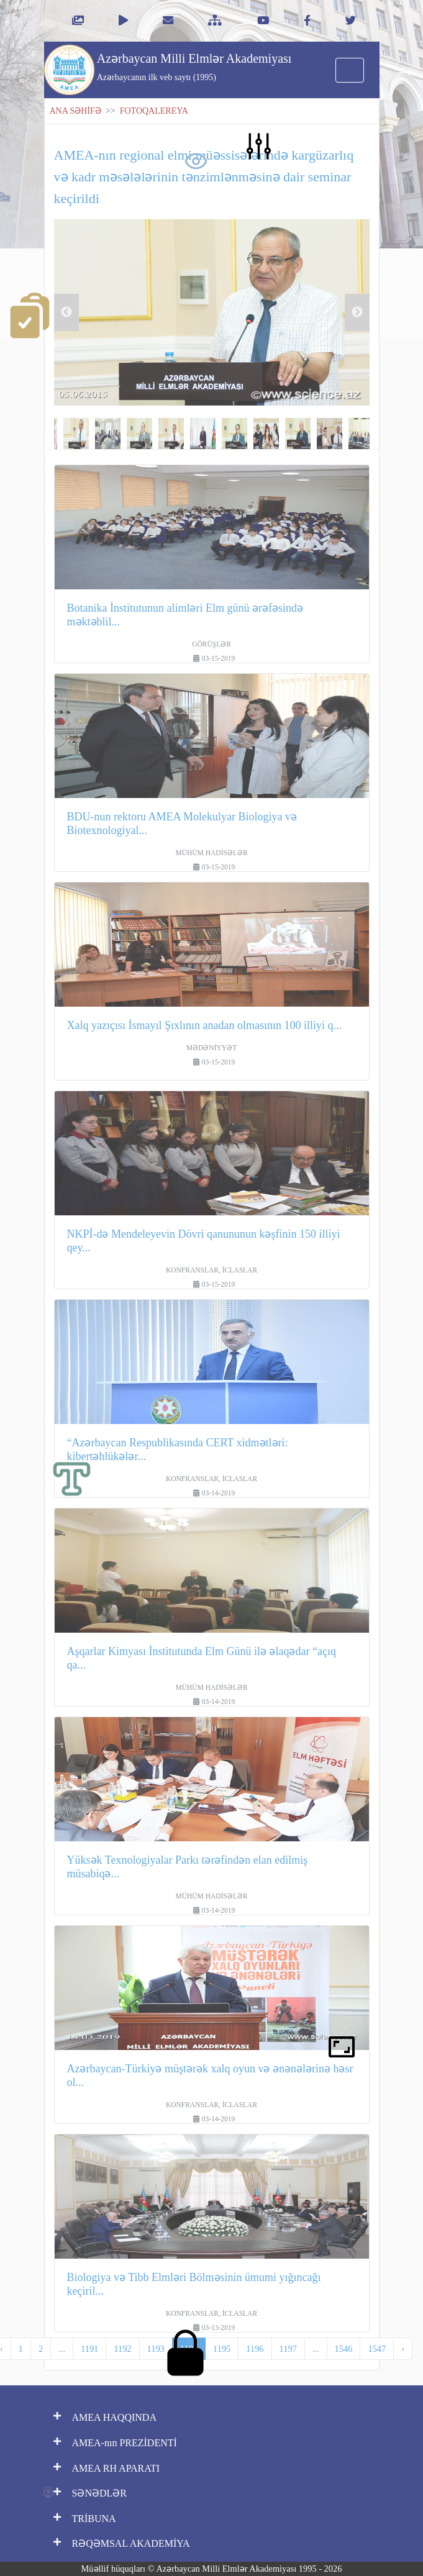 The image size is (423, 2576). What do you see at coordinates (185, 2352) in the screenshot?
I see `indicates a locked or secured item` at bounding box center [185, 2352].